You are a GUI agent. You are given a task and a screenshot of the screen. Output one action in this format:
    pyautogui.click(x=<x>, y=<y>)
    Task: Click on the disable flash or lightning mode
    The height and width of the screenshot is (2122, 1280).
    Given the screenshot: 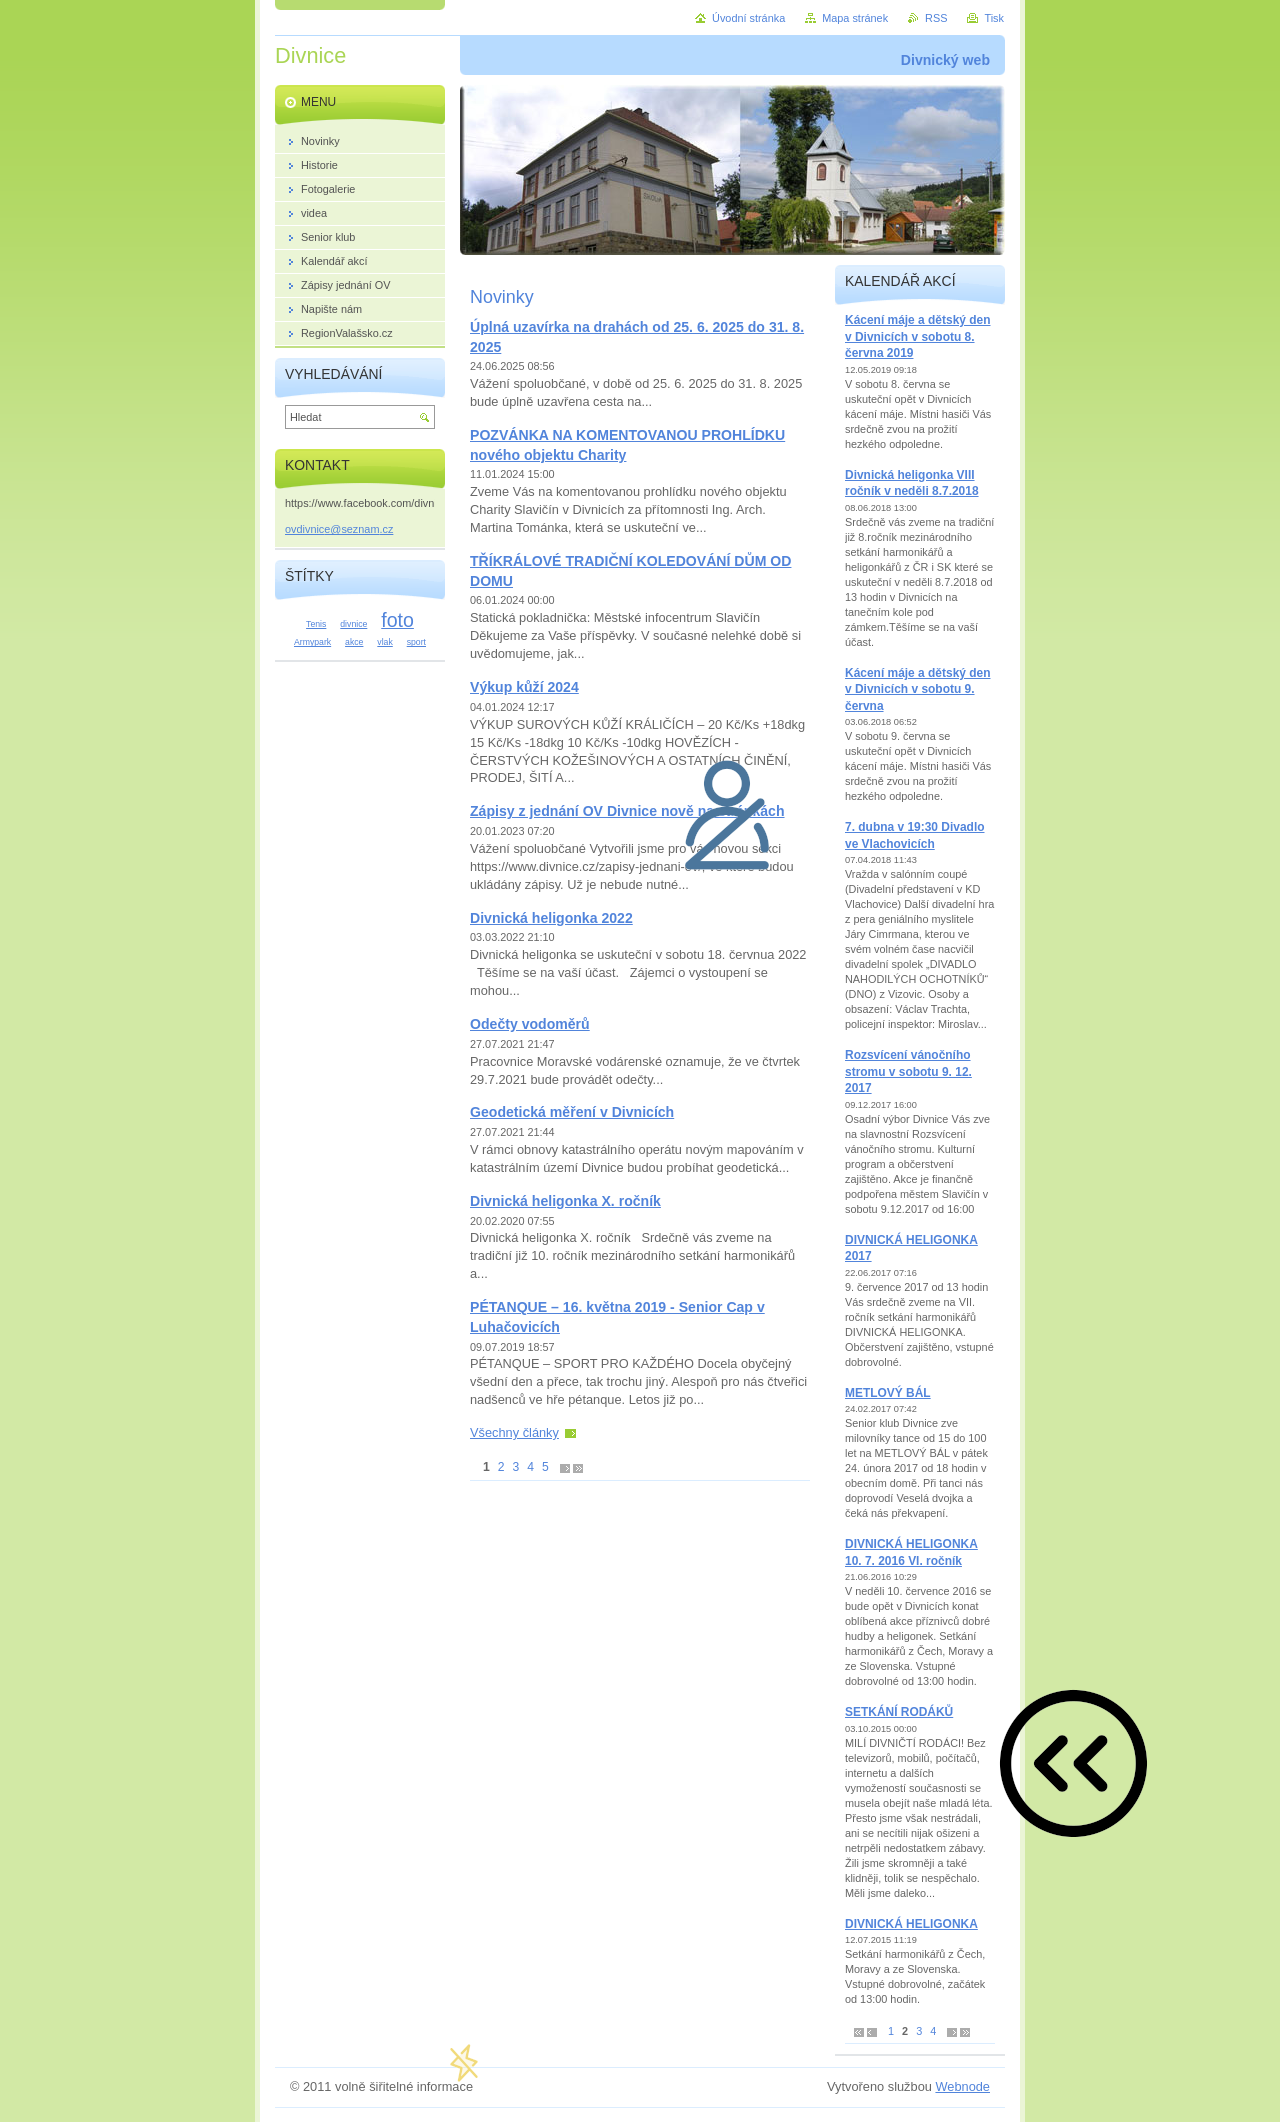 What is the action you would take?
    pyautogui.click(x=464, y=2063)
    